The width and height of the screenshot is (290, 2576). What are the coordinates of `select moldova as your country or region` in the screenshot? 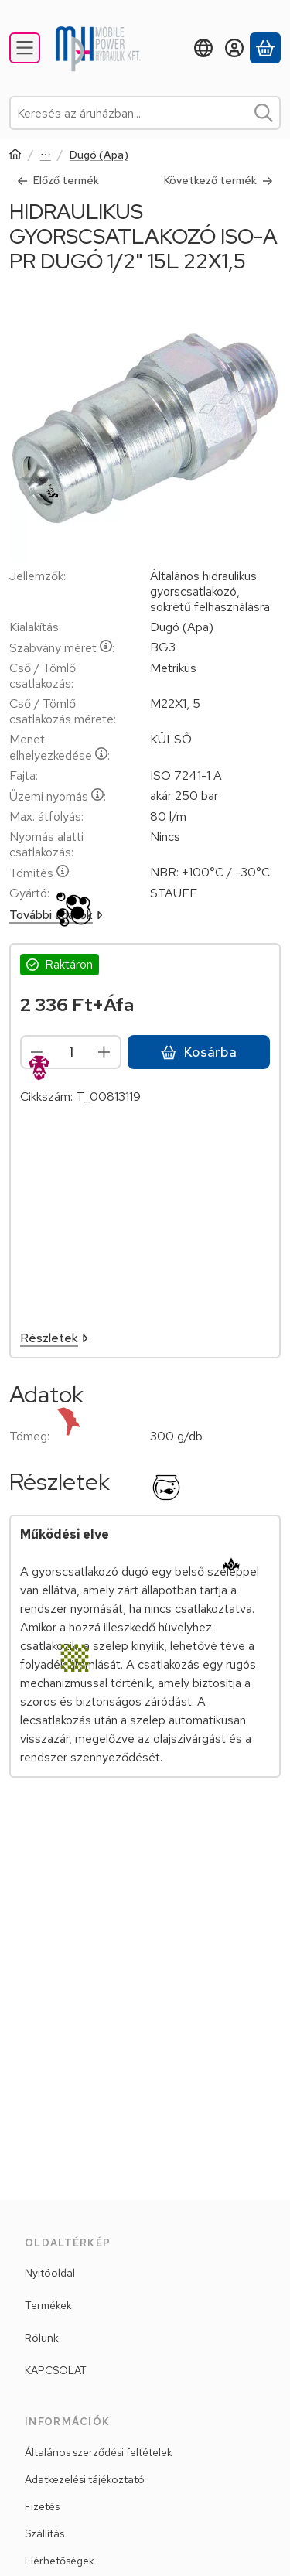 It's located at (68, 1421).